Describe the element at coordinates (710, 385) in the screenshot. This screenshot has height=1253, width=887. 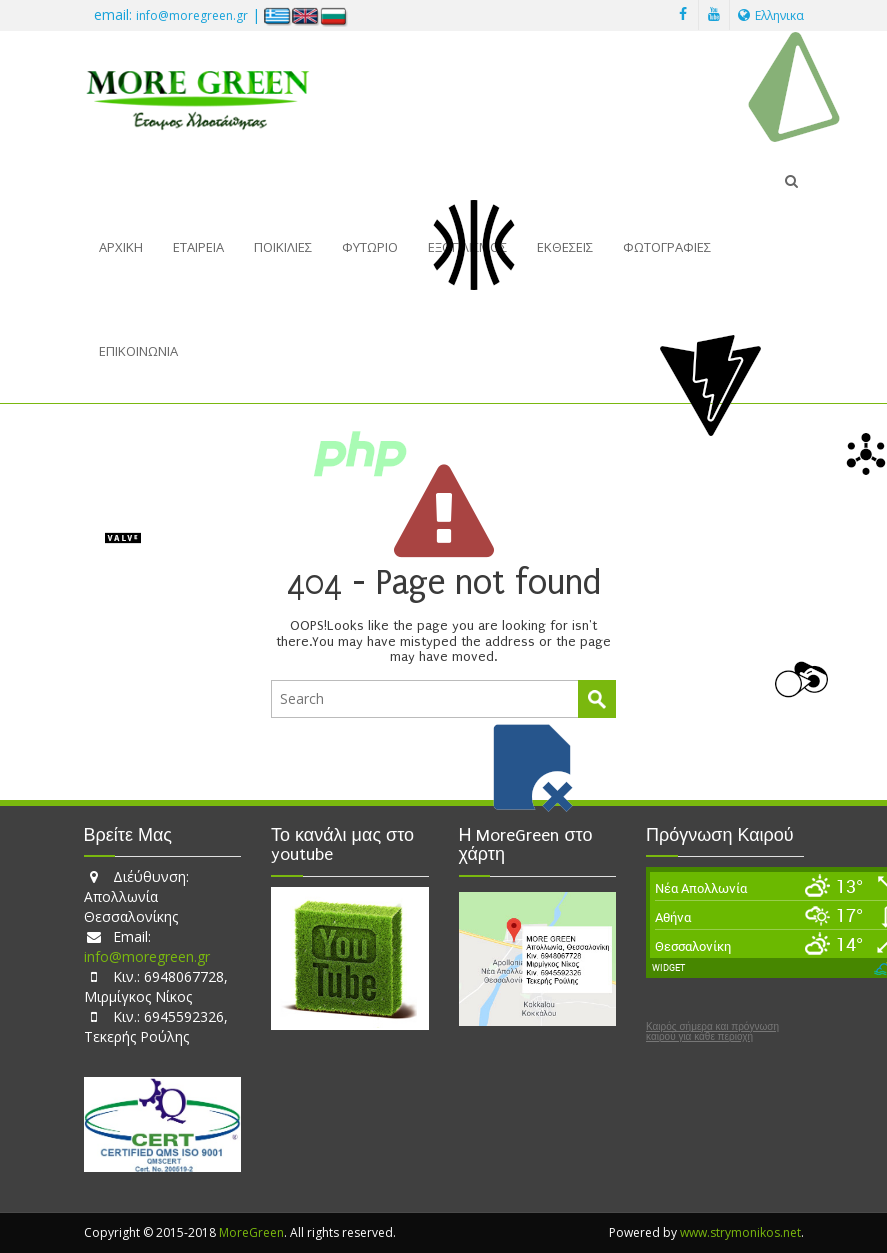
I see `vite framework logo` at that location.